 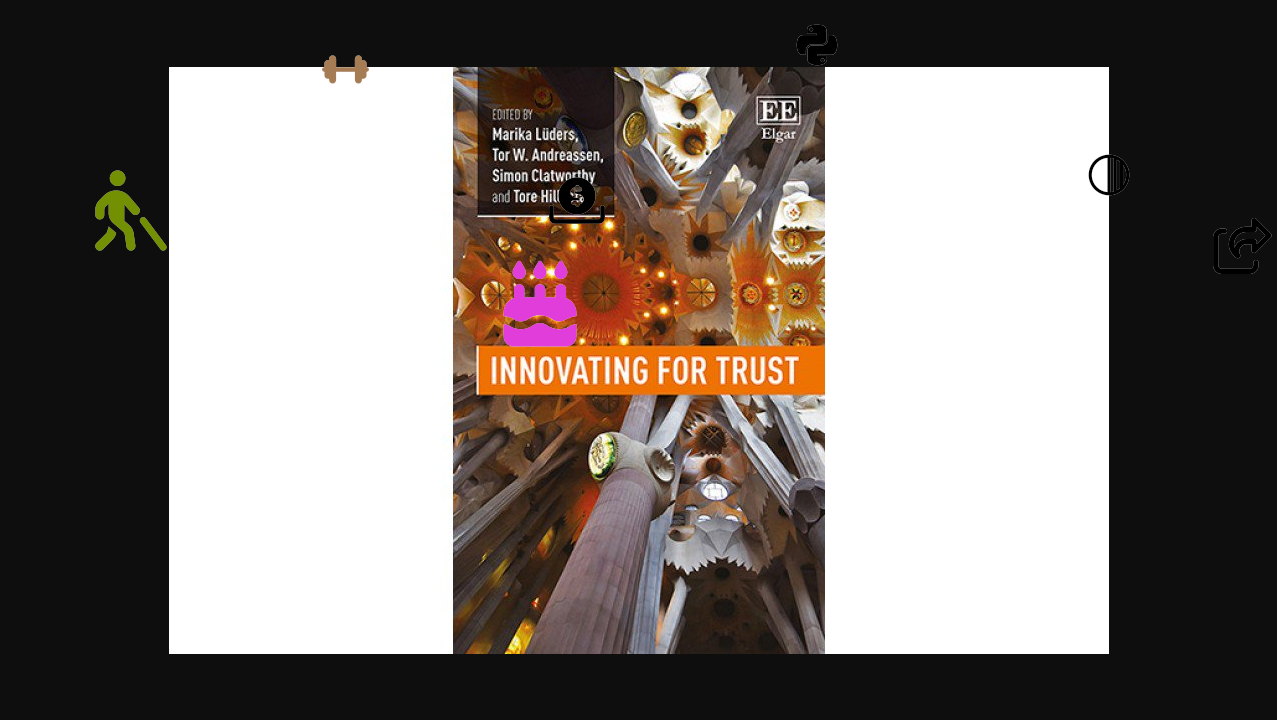 What do you see at coordinates (1241, 246) in the screenshot?
I see `share this content` at bounding box center [1241, 246].